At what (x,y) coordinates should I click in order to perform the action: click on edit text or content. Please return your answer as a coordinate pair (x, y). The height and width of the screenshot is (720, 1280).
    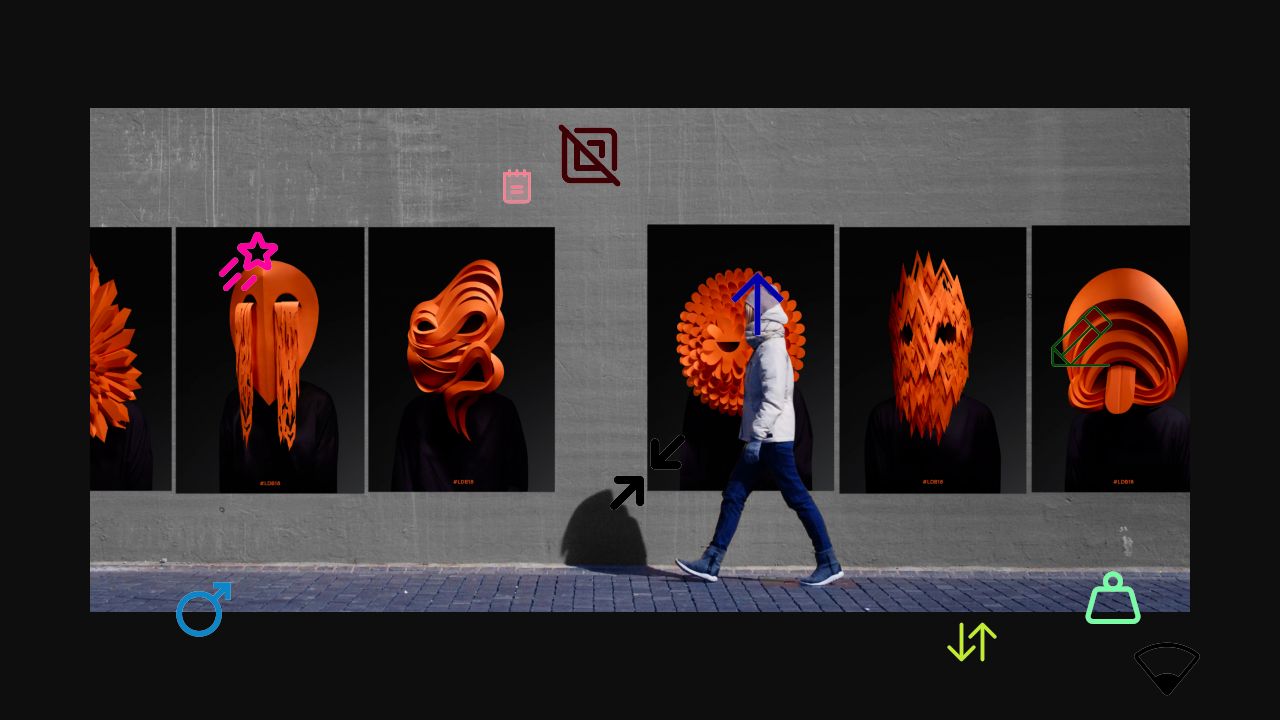
    Looking at the image, I should click on (1080, 337).